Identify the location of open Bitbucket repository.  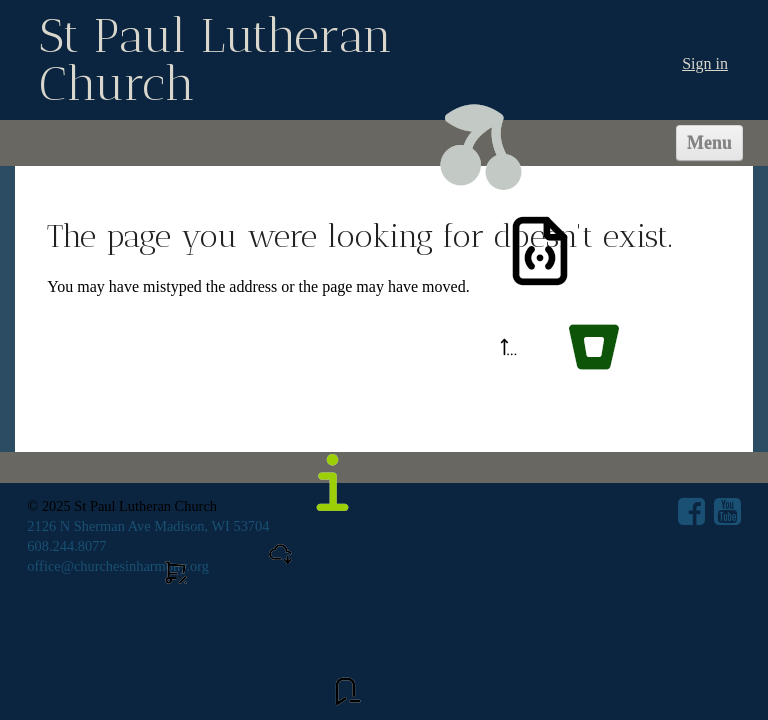
(594, 347).